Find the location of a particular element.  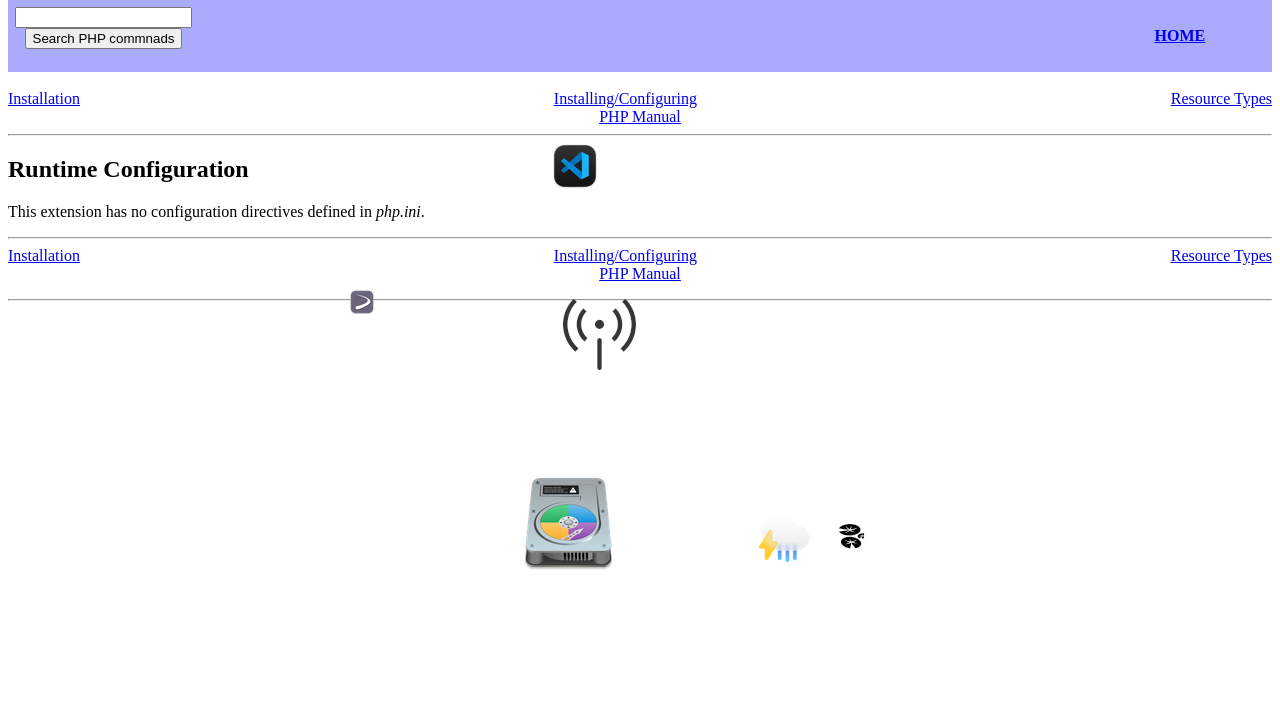

indicates stormy weather conditions is located at coordinates (784, 537).